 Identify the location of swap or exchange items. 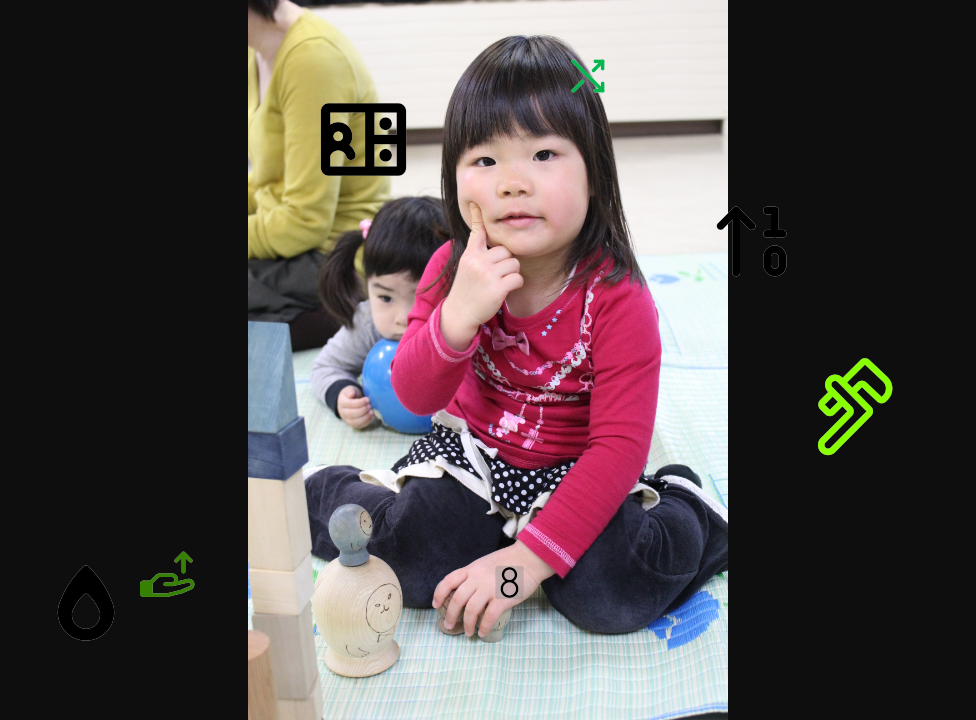
(588, 76).